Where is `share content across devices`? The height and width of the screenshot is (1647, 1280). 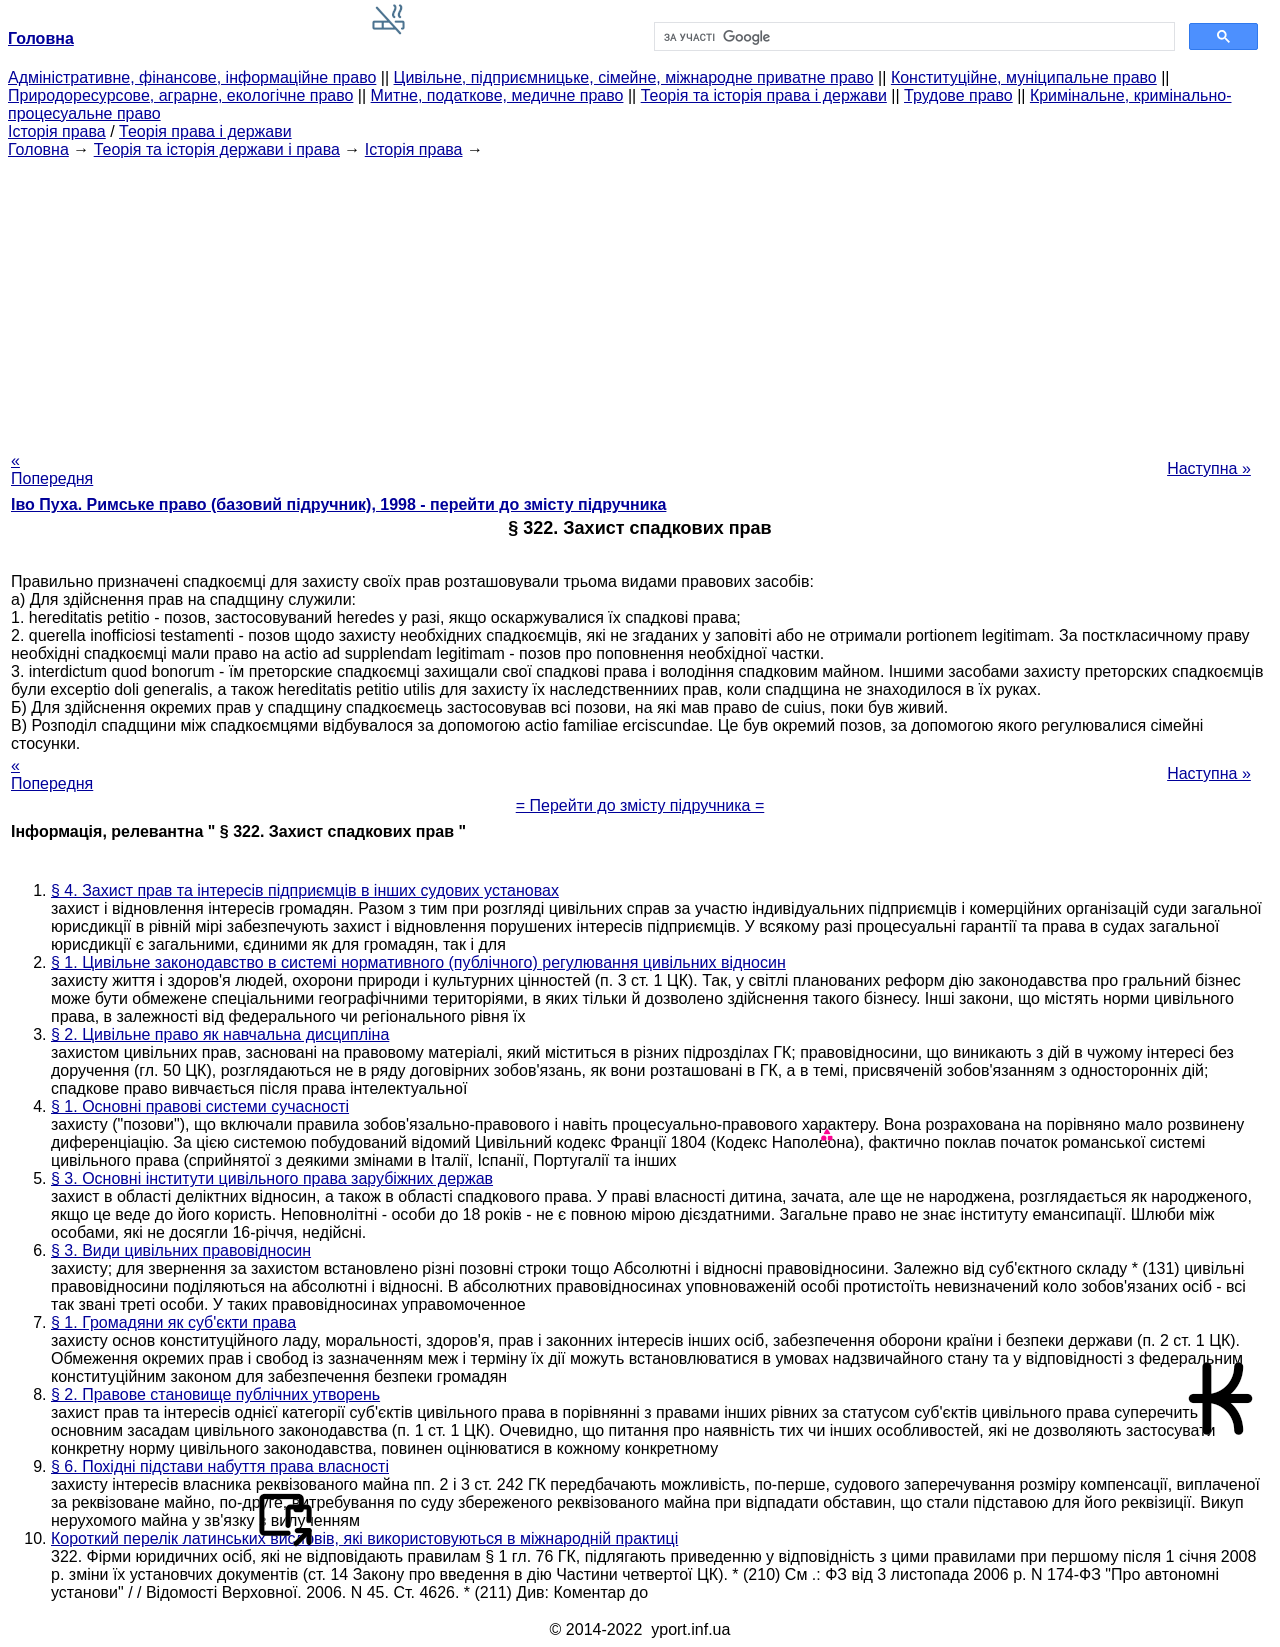
share content across devices is located at coordinates (285, 1517).